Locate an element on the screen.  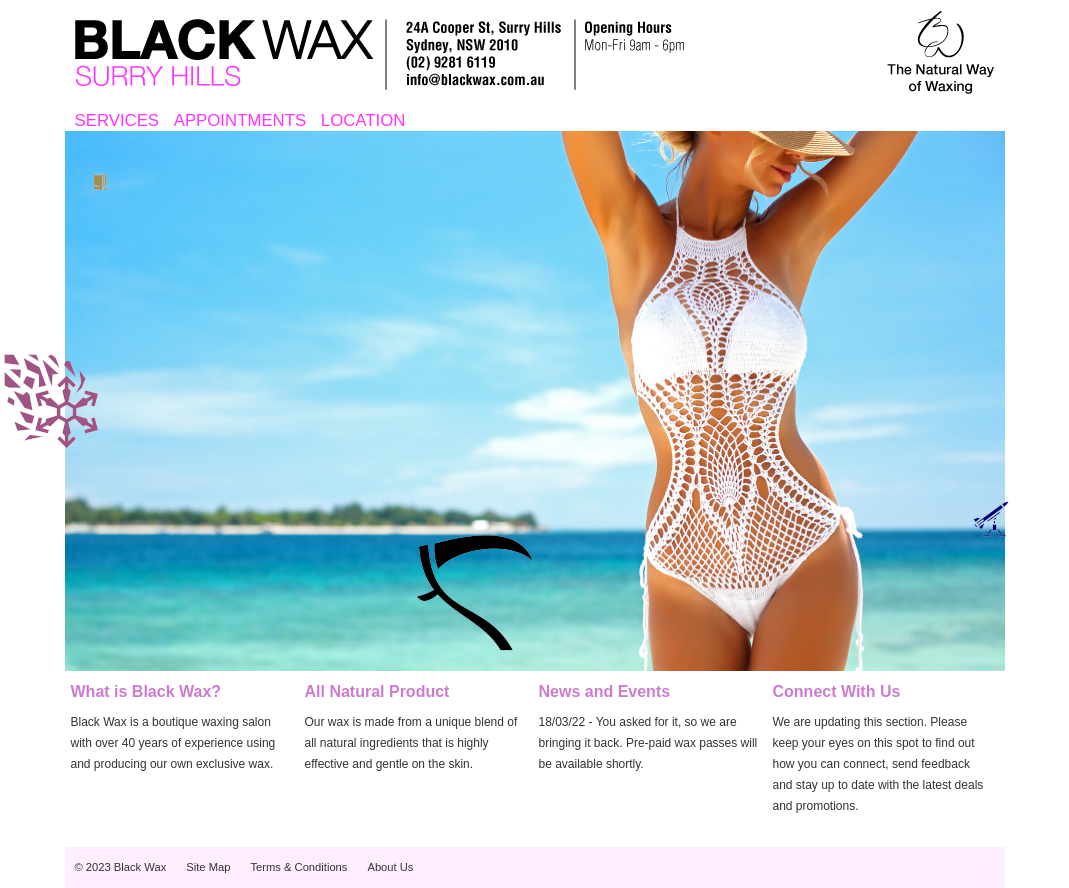
select the scythe weapon or tool is located at coordinates (475, 592).